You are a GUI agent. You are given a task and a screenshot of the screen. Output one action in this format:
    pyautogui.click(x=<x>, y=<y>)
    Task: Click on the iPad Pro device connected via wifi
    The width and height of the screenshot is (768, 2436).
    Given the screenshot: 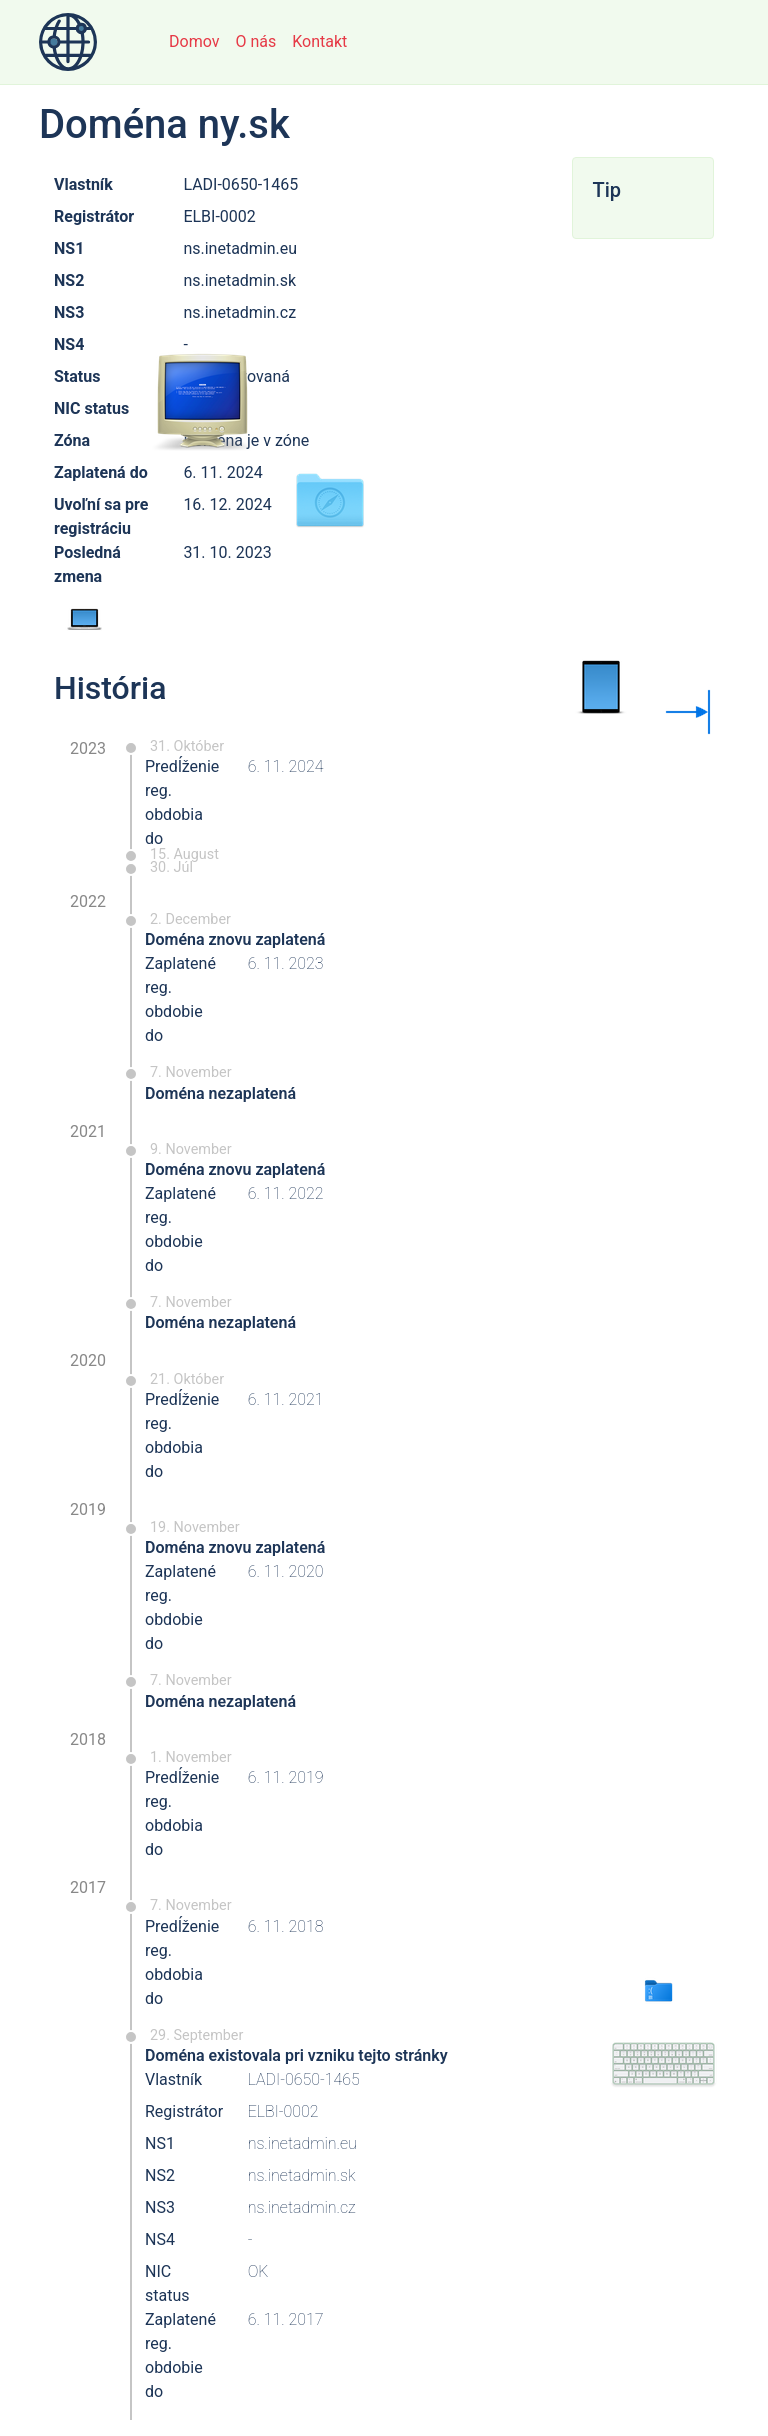 What is the action you would take?
    pyautogui.click(x=601, y=687)
    